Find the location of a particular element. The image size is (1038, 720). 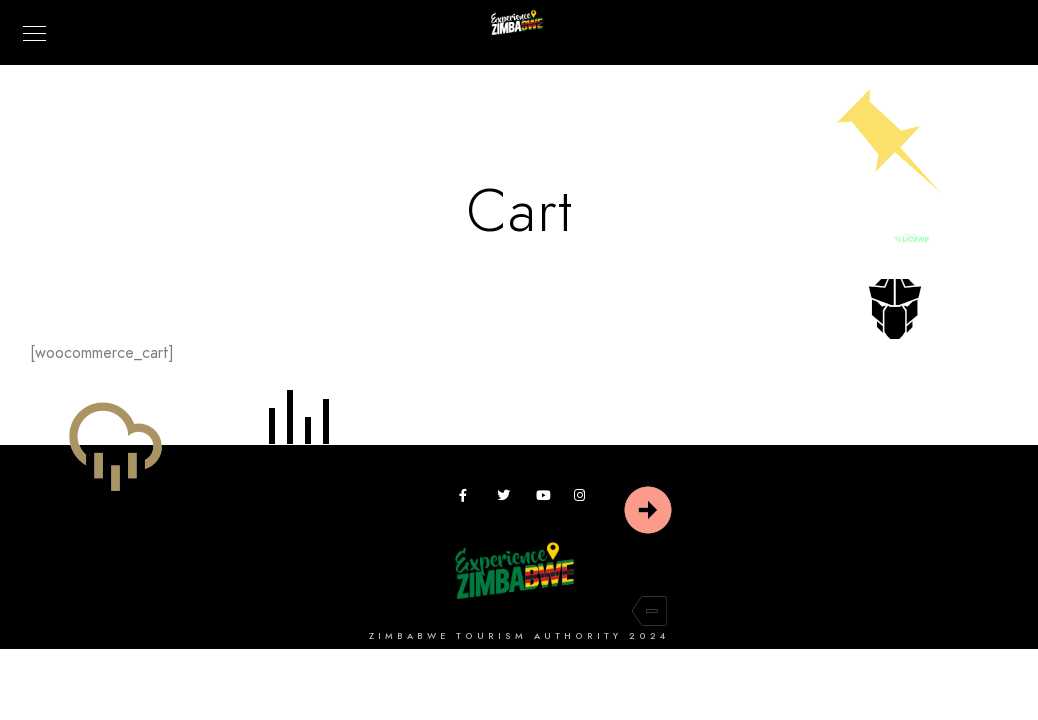

primefaces framework logo is located at coordinates (895, 309).